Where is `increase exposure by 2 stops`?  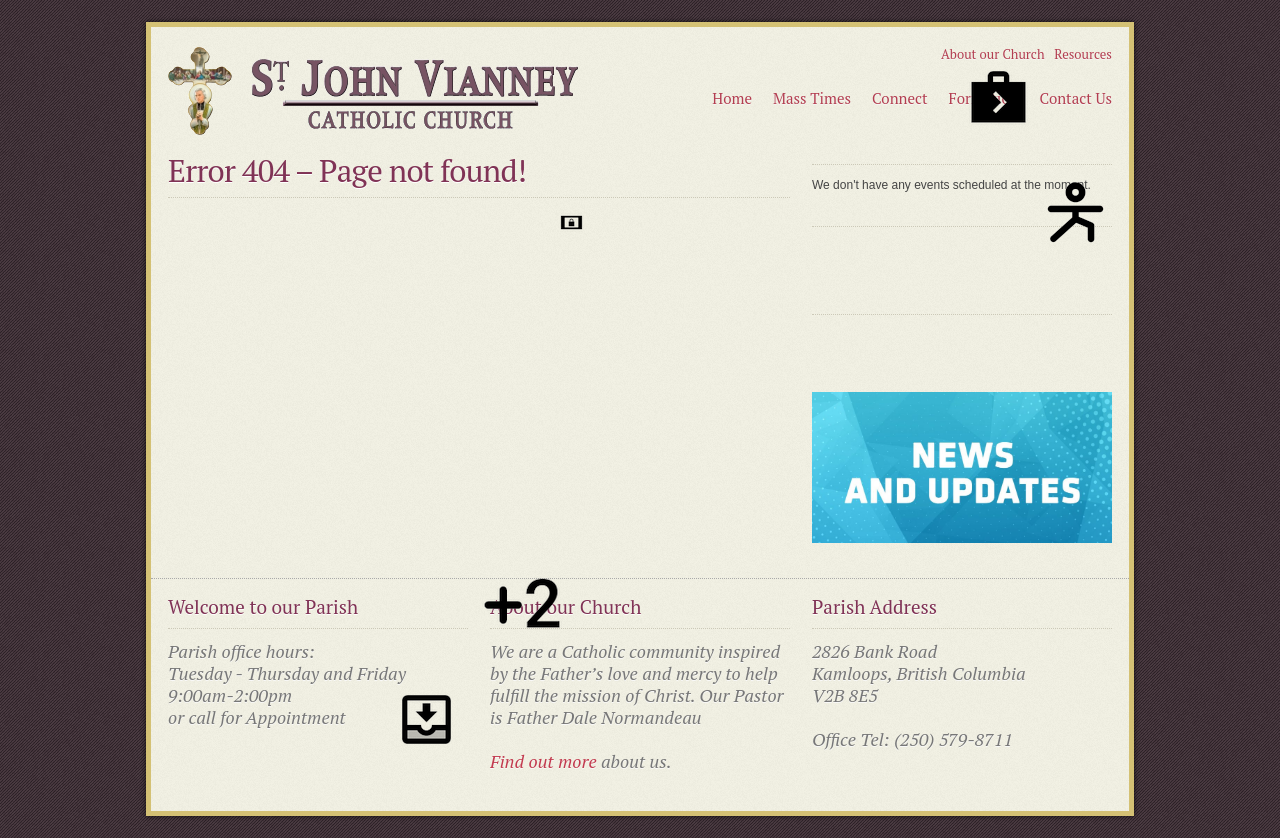
increase exposure by 2 stops is located at coordinates (522, 605).